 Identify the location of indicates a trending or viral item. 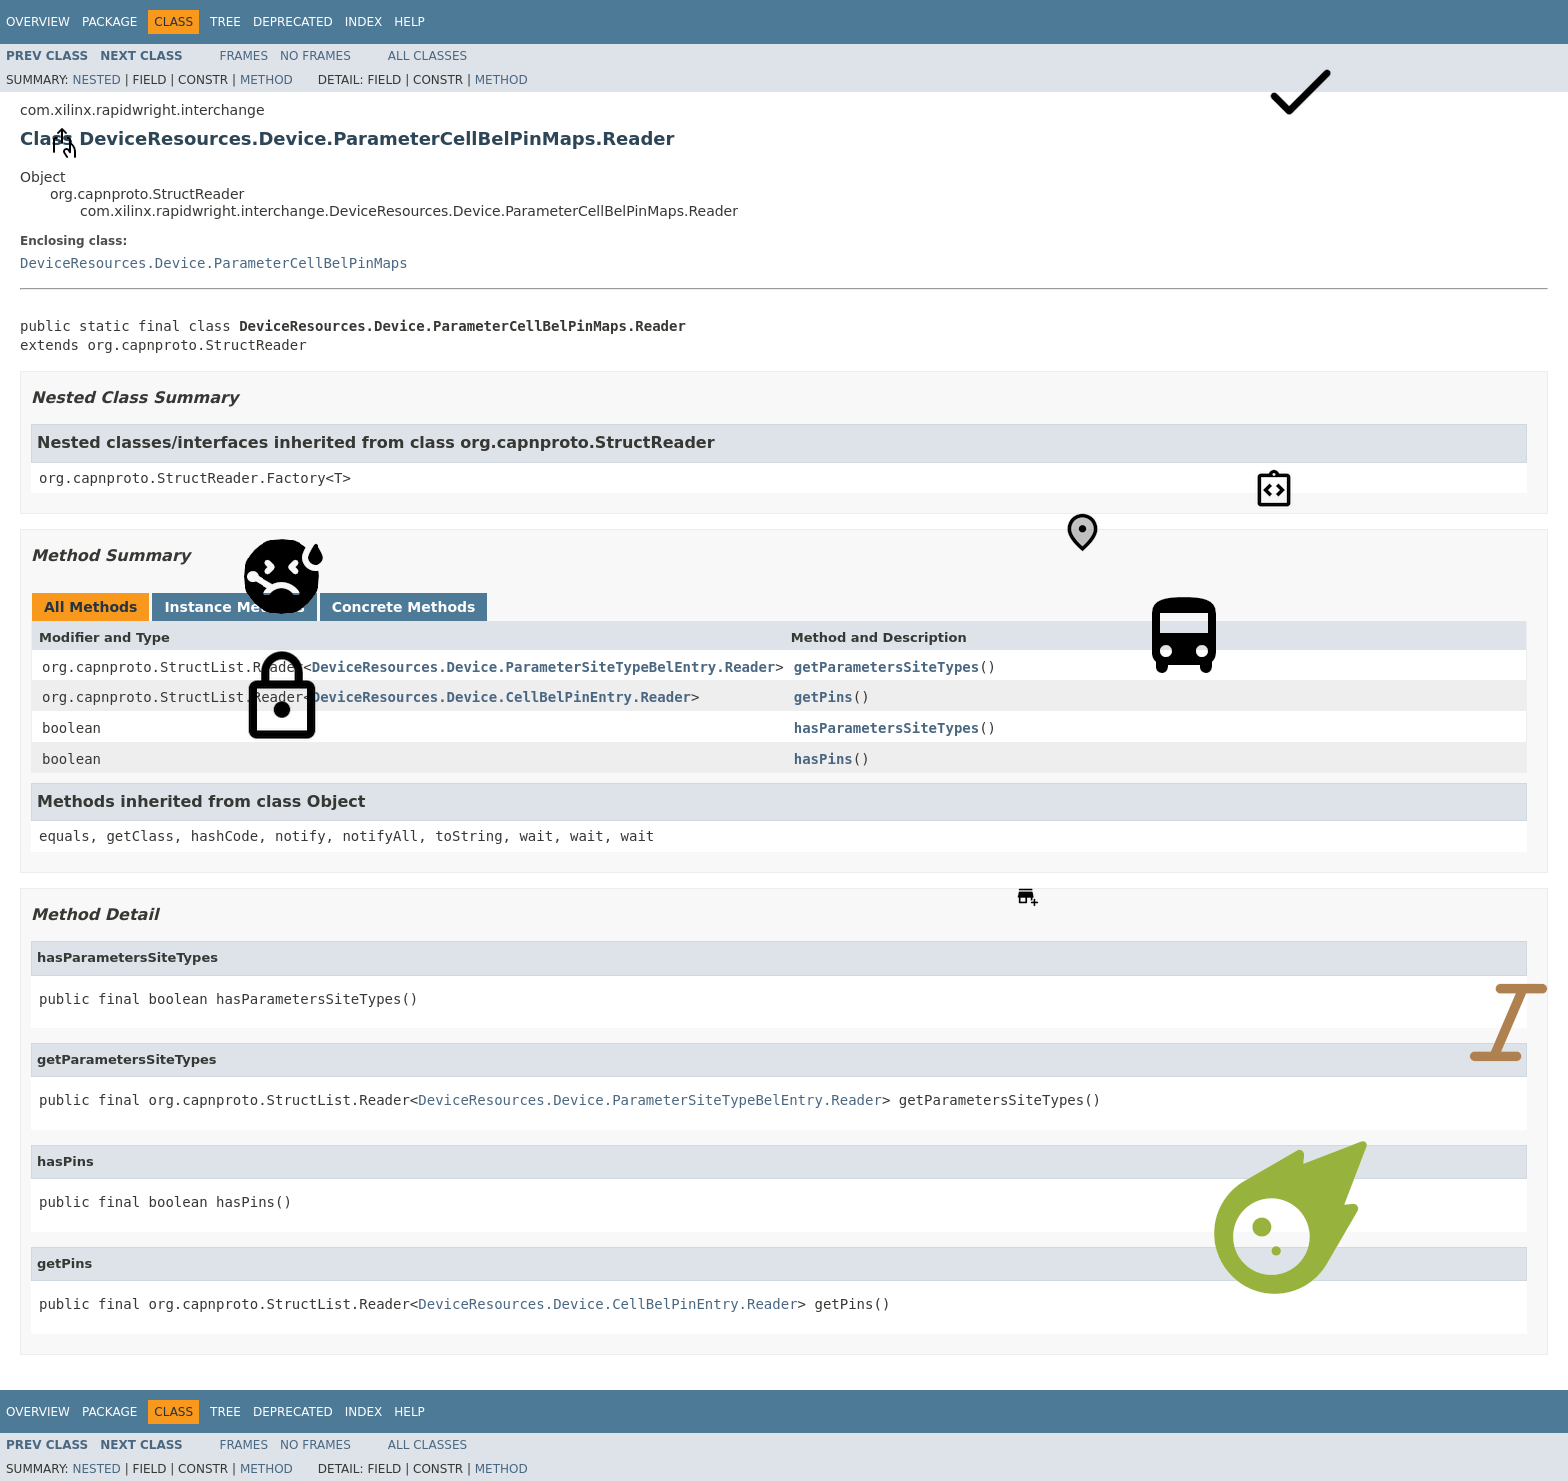
(1290, 1217).